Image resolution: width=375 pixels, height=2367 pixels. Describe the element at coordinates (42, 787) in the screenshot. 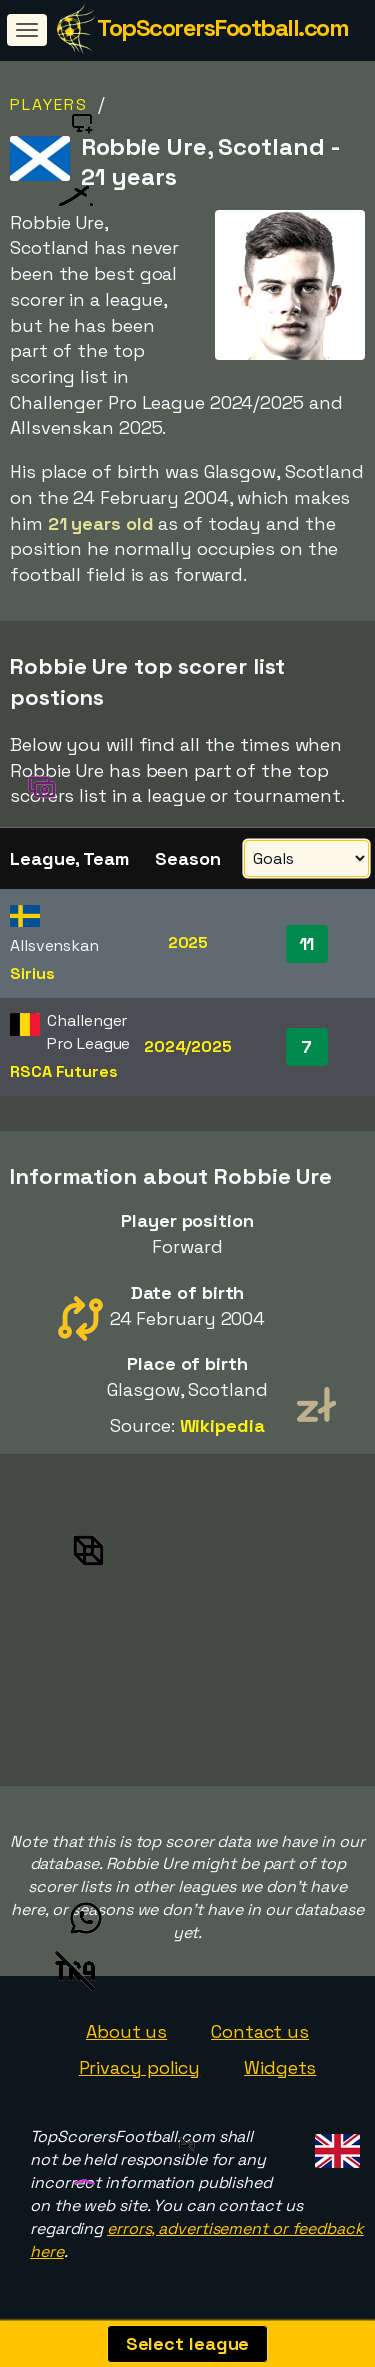

I see `view cash or payment options` at that location.